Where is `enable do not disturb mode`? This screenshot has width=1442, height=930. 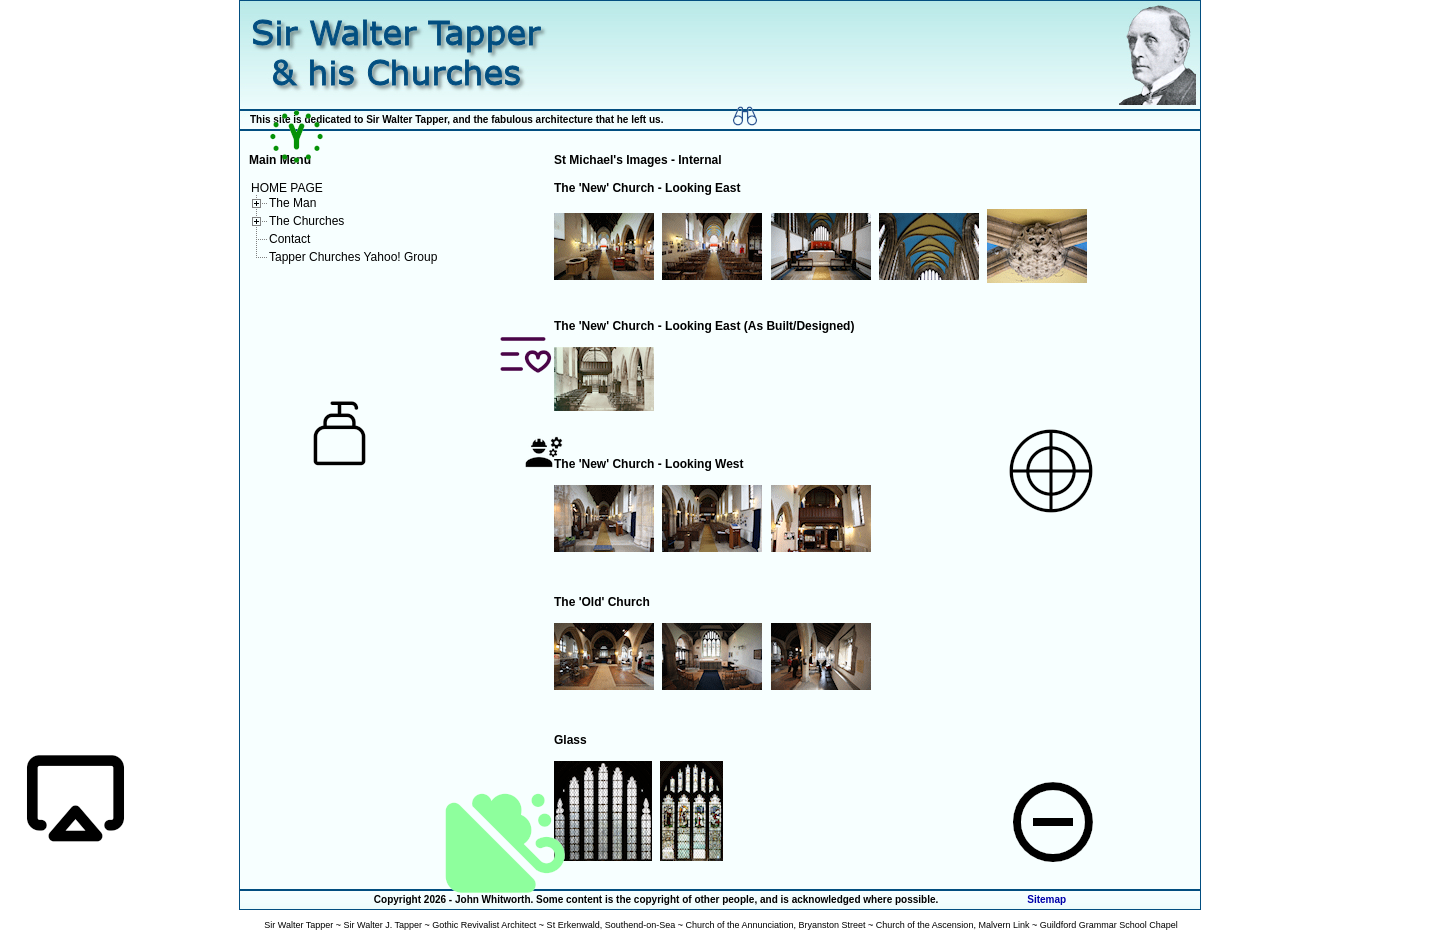
enable do not disturb mode is located at coordinates (1053, 822).